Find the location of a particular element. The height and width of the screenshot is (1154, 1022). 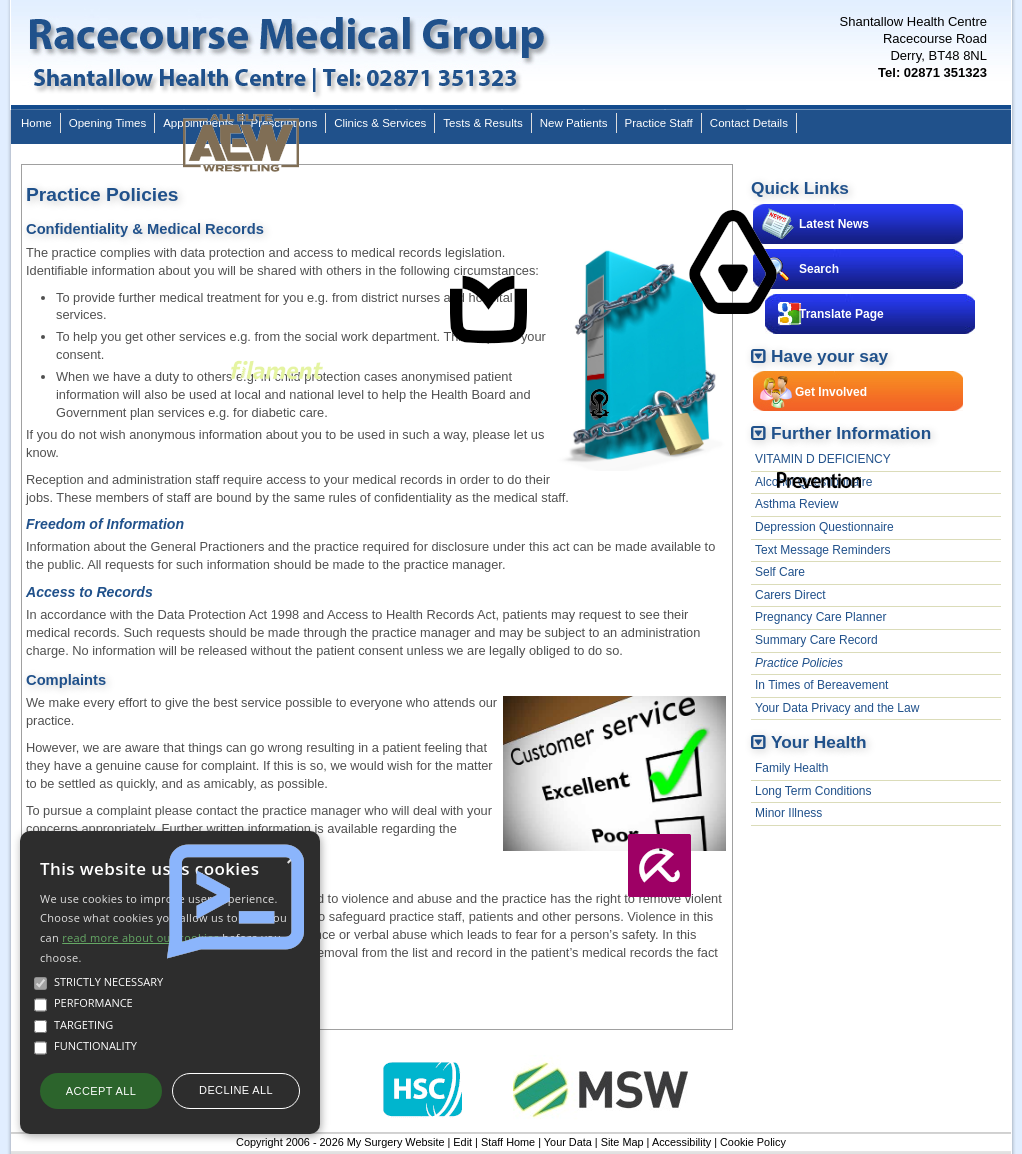

visit the All Elite Wrestling website is located at coordinates (241, 143).